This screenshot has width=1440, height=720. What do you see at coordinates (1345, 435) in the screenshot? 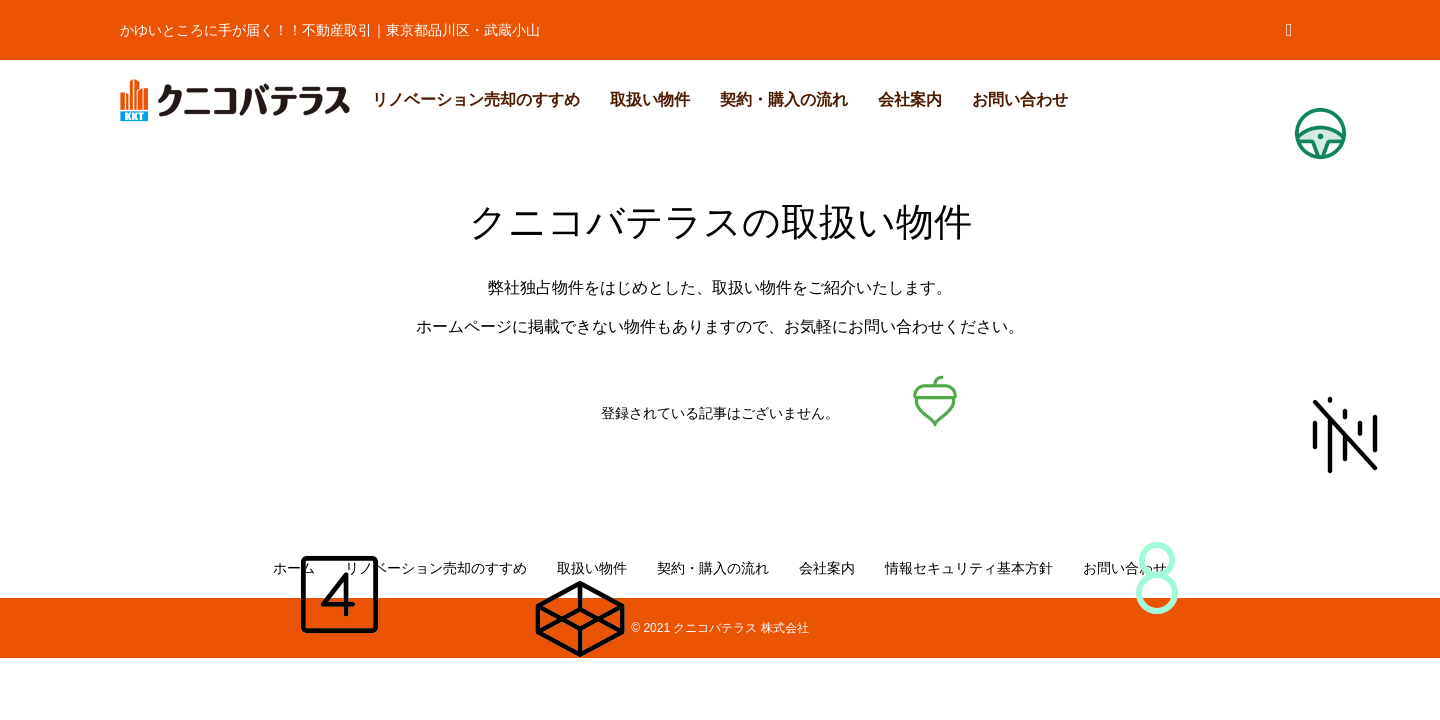
I see `audio waveform muted or disabled` at bounding box center [1345, 435].